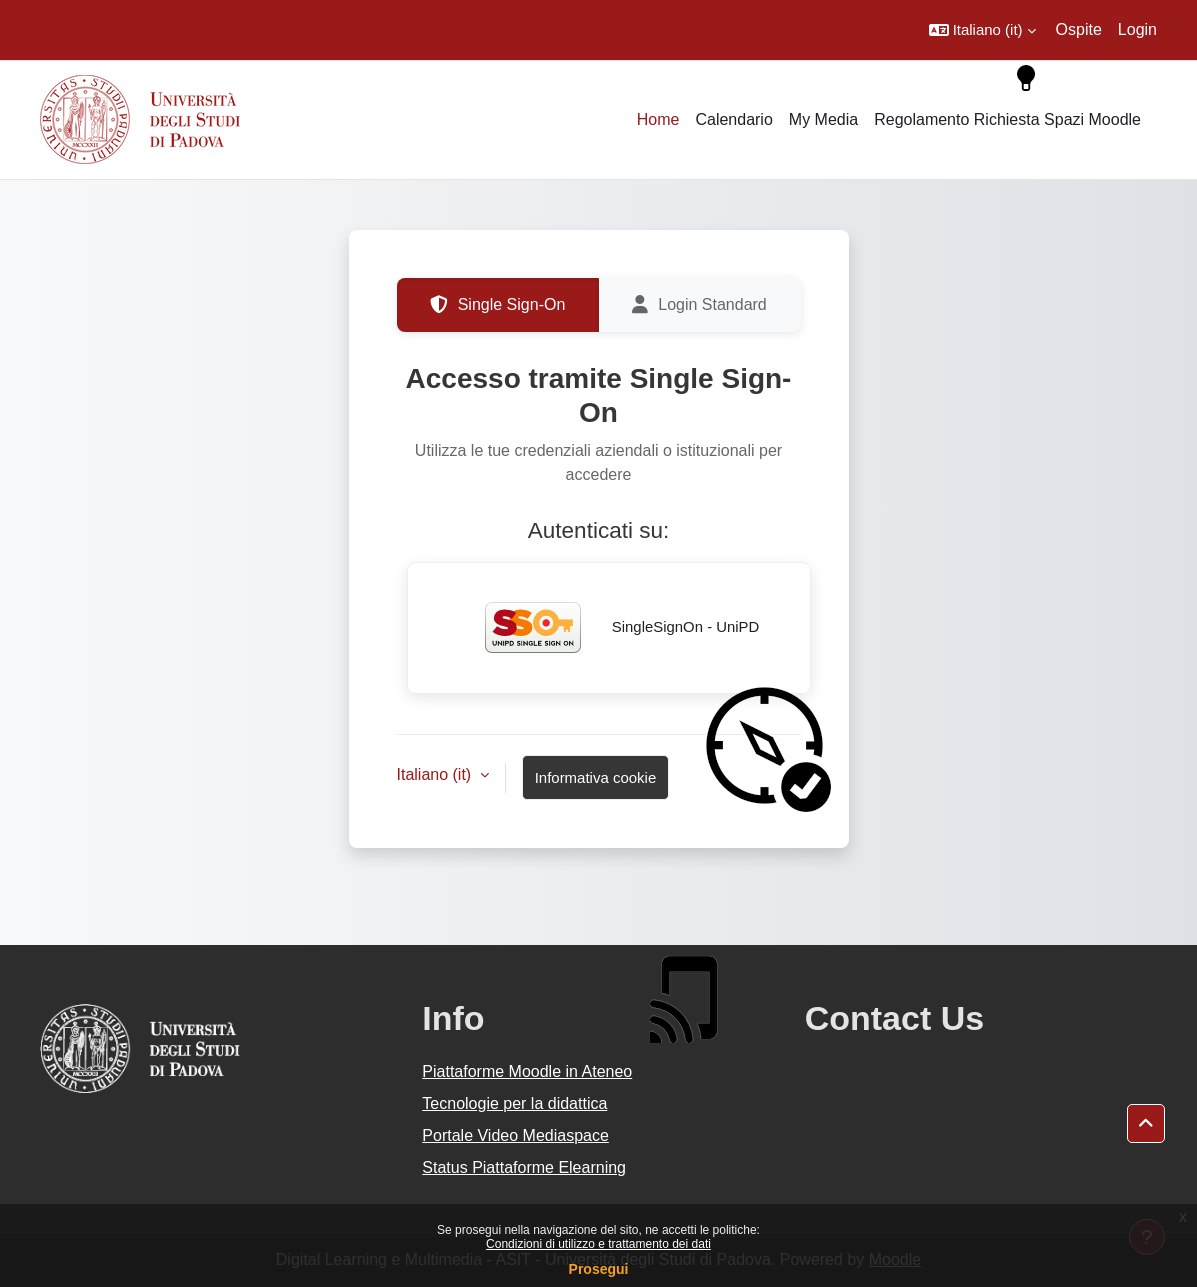 The height and width of the screenshot is (1287, 1197). What do you see at coordinates (1025, 79) in the screenshot?
I see `view a suggestion or tip` at bounding box center [1025, 79].